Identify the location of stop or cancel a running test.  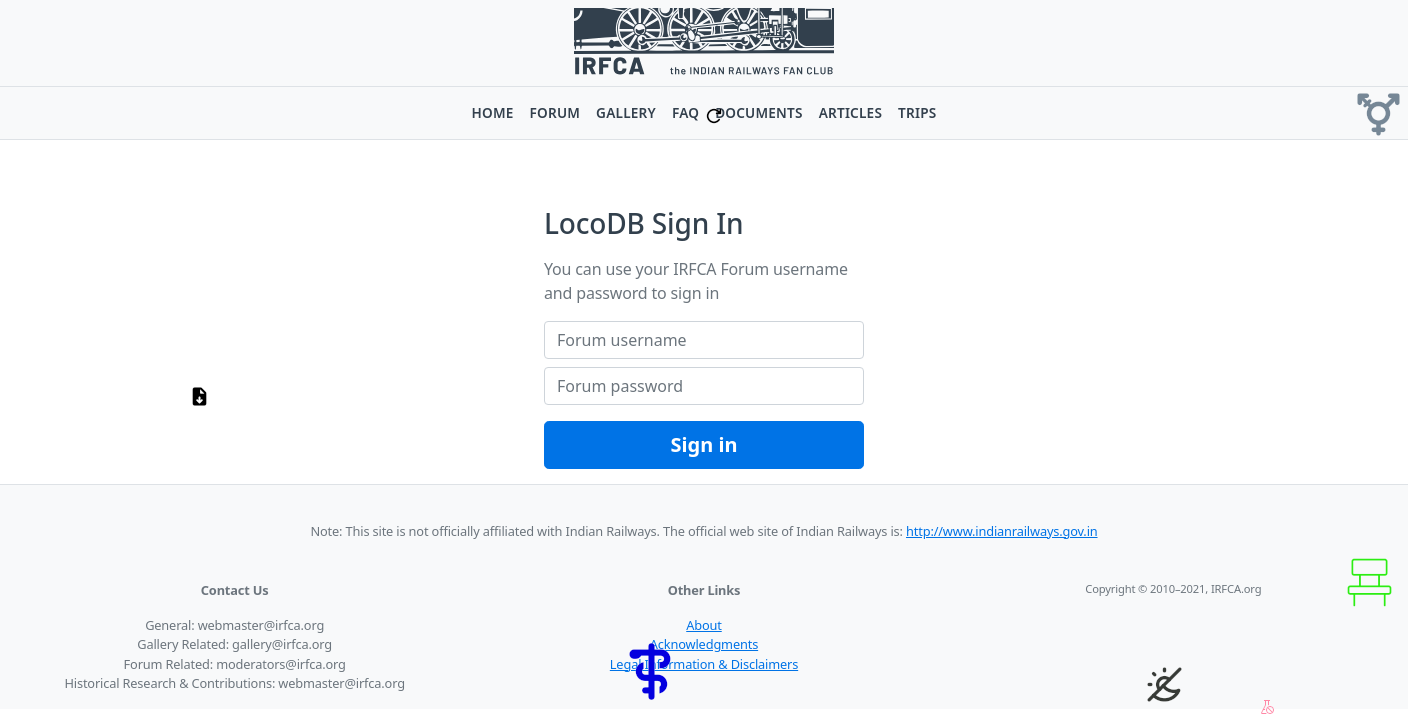
(1267, 707).